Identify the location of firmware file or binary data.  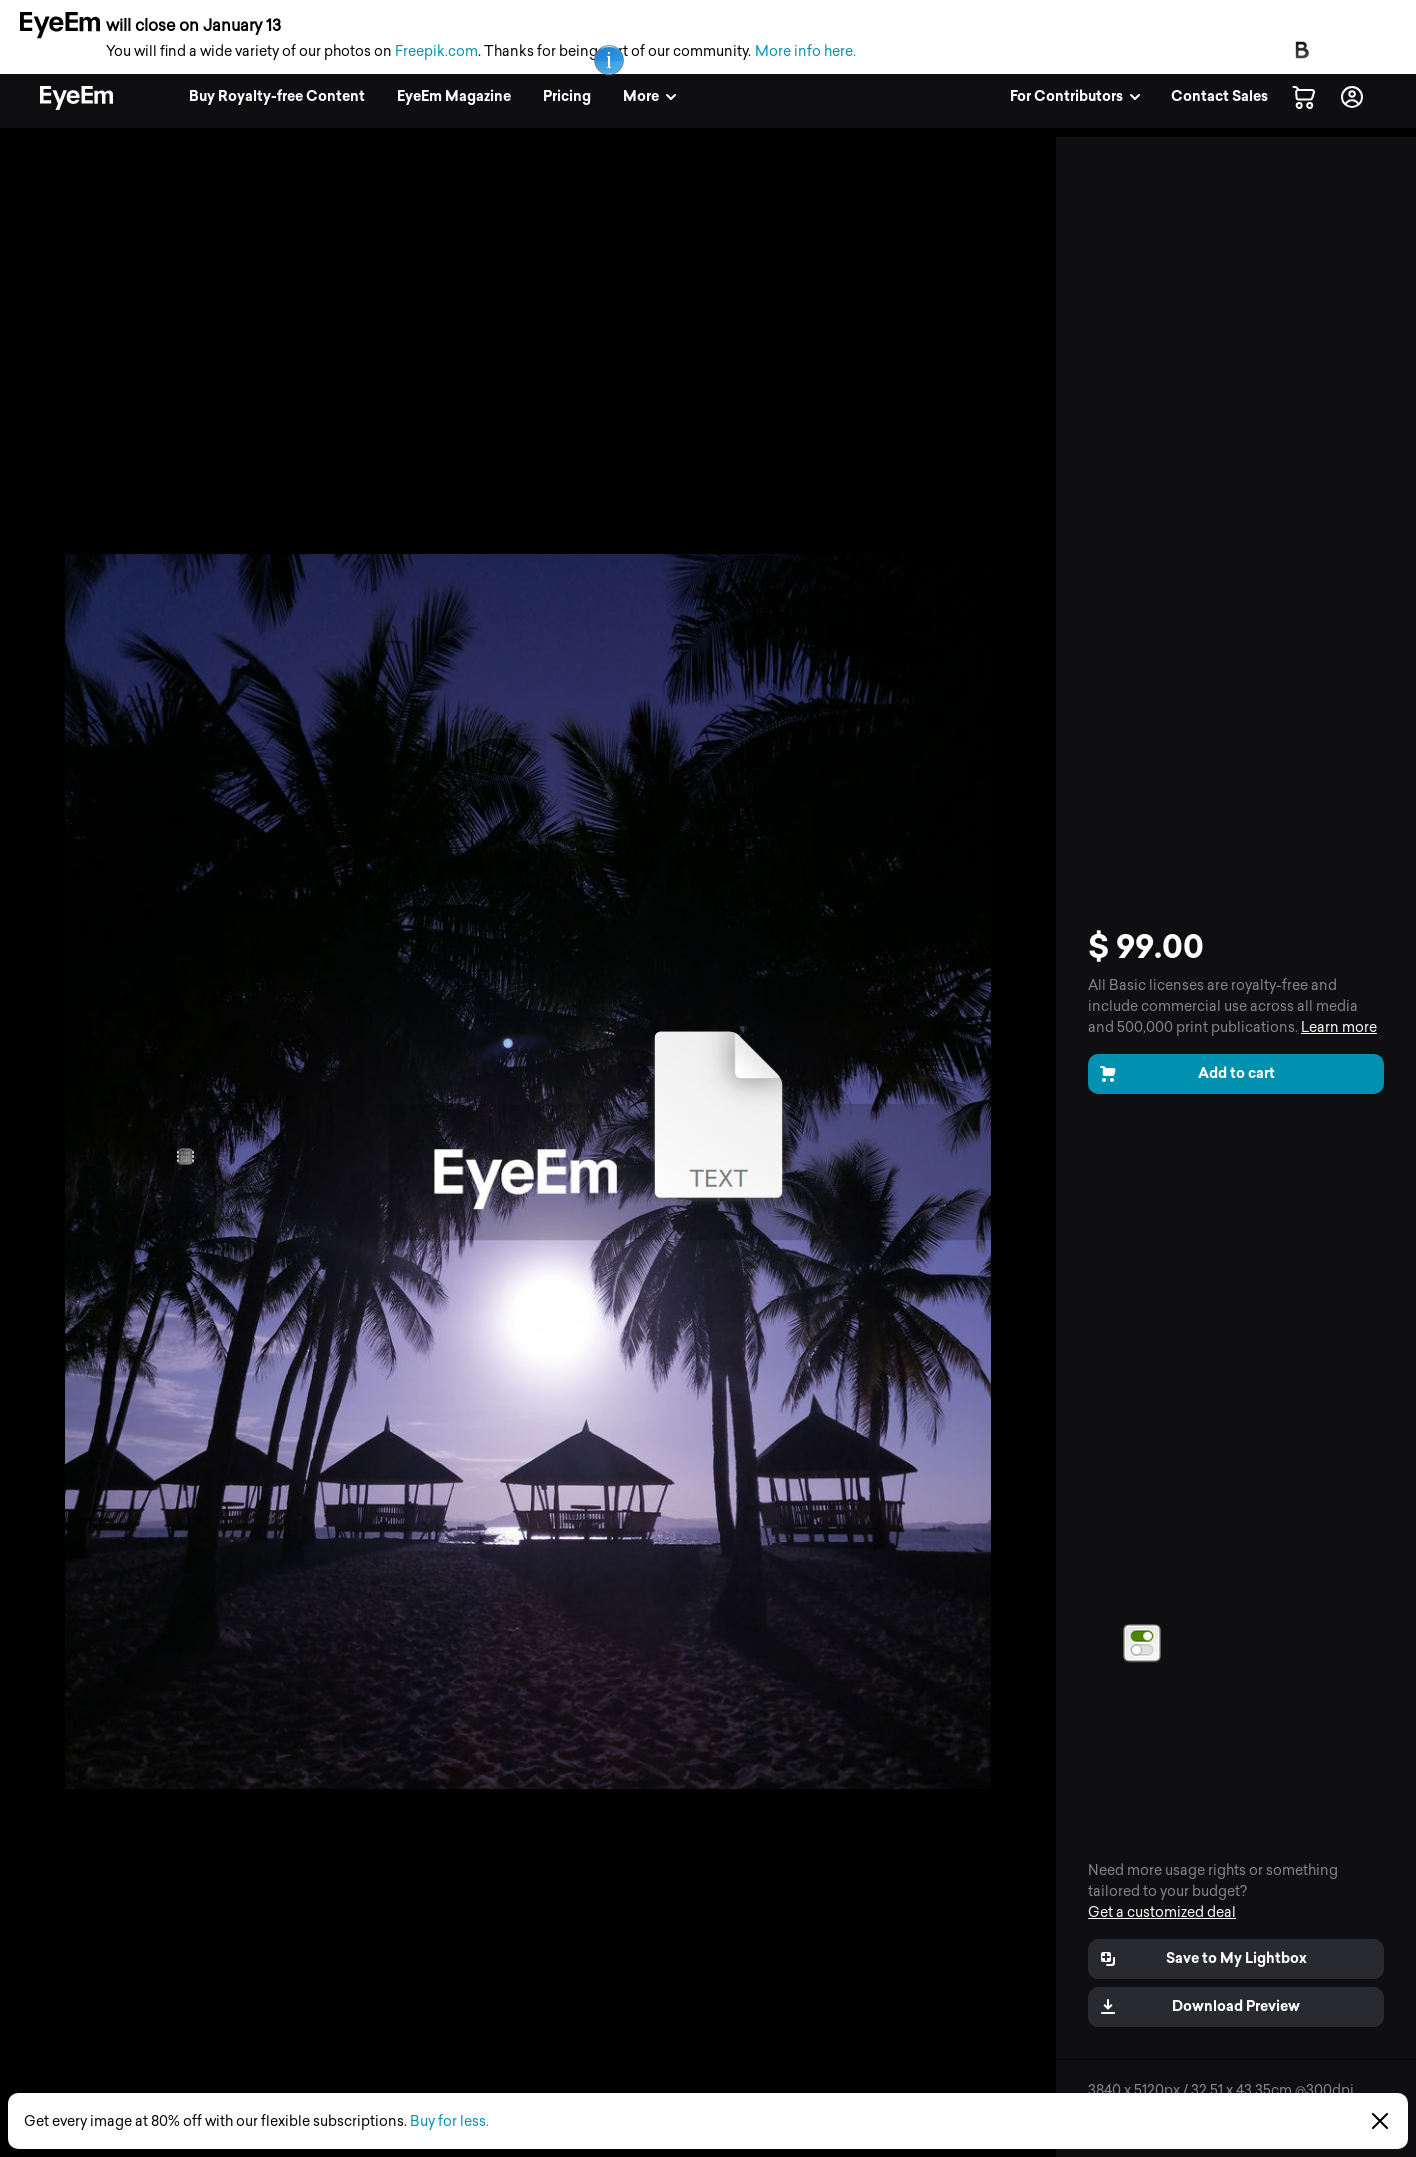
(185, 1156).